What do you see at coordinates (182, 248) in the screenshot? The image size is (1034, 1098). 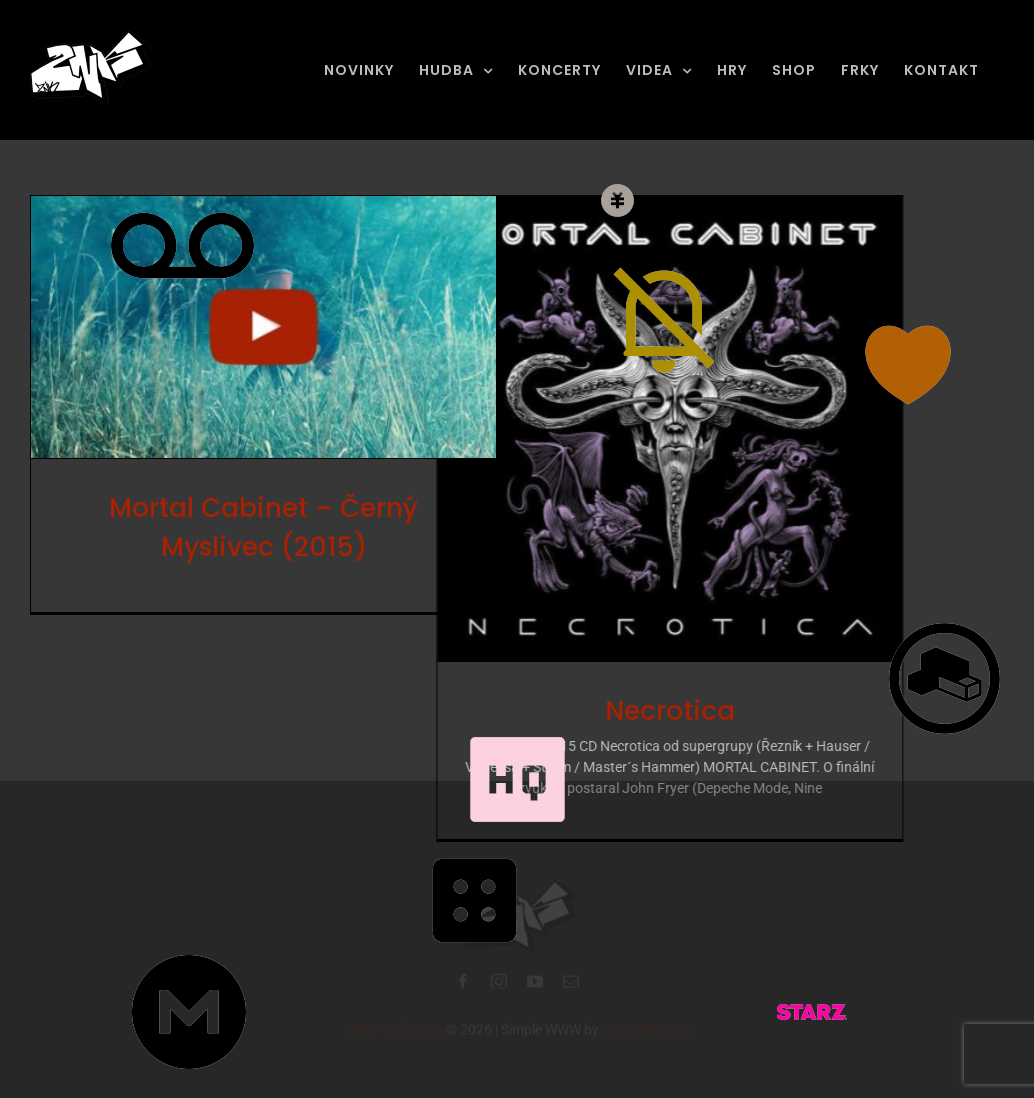 I see `access voicemail messages` at bounding box center [182, 248].